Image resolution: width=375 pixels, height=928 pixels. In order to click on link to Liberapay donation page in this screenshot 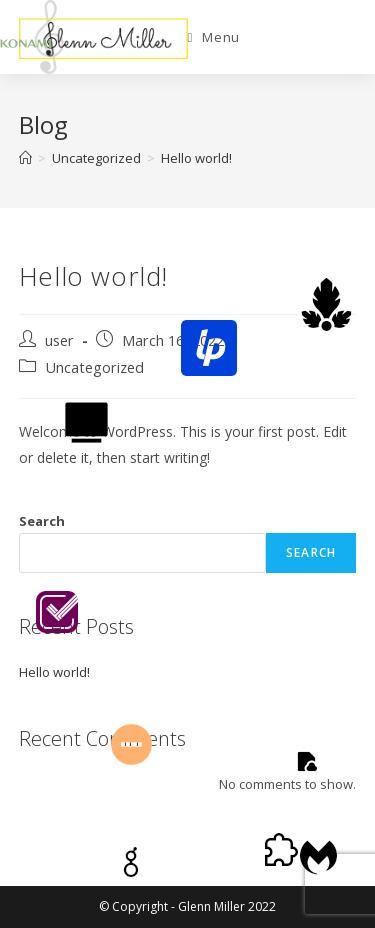, I will do `click(209, 348)`.